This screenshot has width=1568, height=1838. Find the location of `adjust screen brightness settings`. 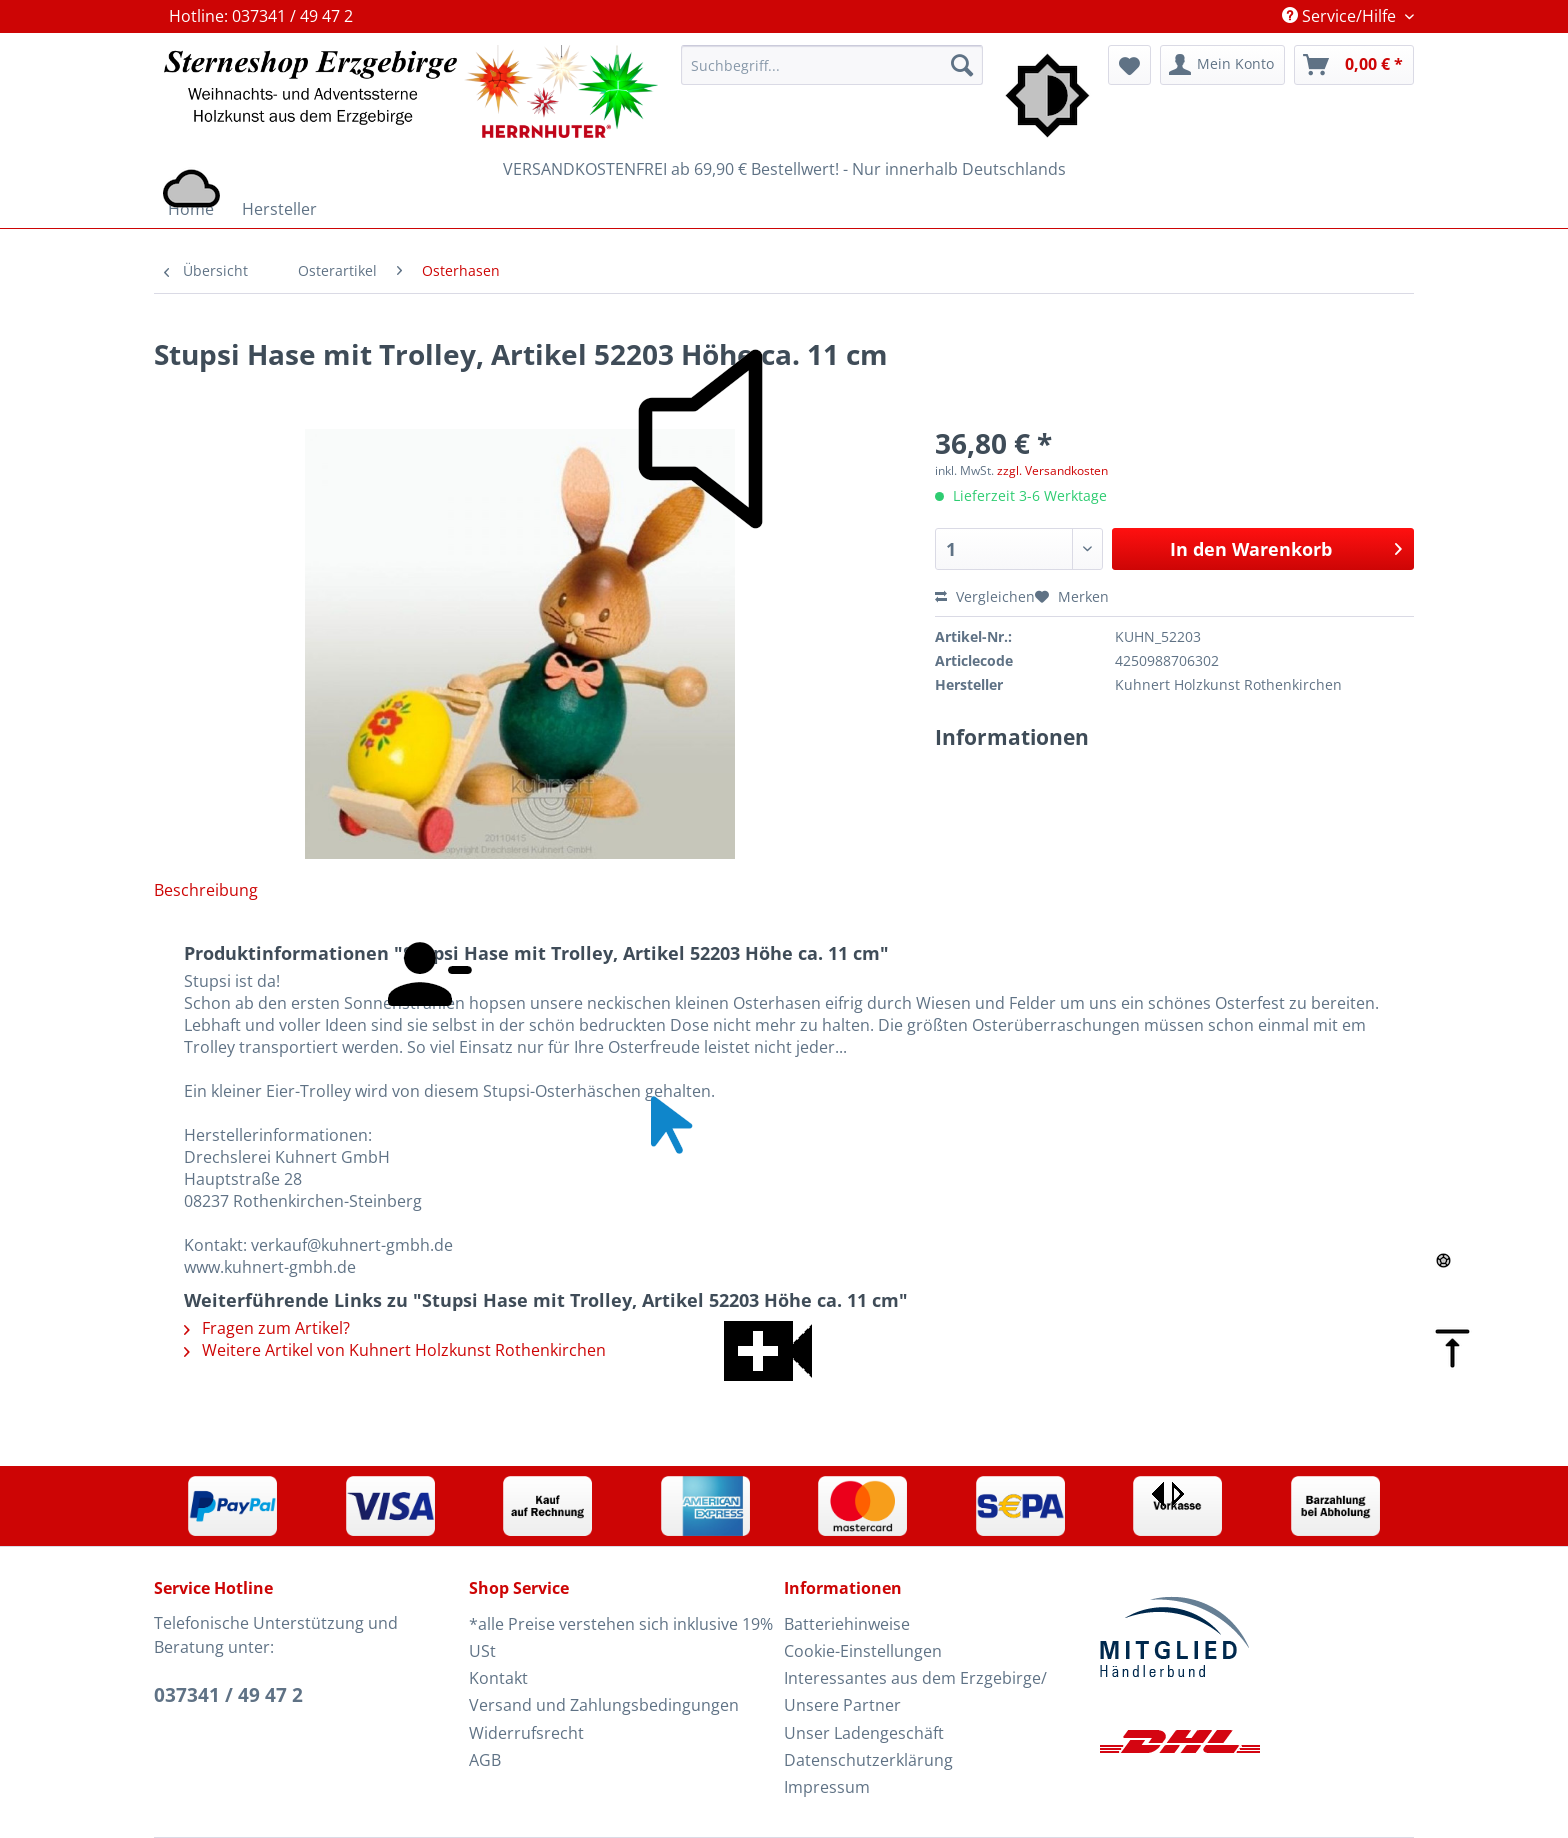

adjust screen brightness settings is located at coordinates (1047, 95).